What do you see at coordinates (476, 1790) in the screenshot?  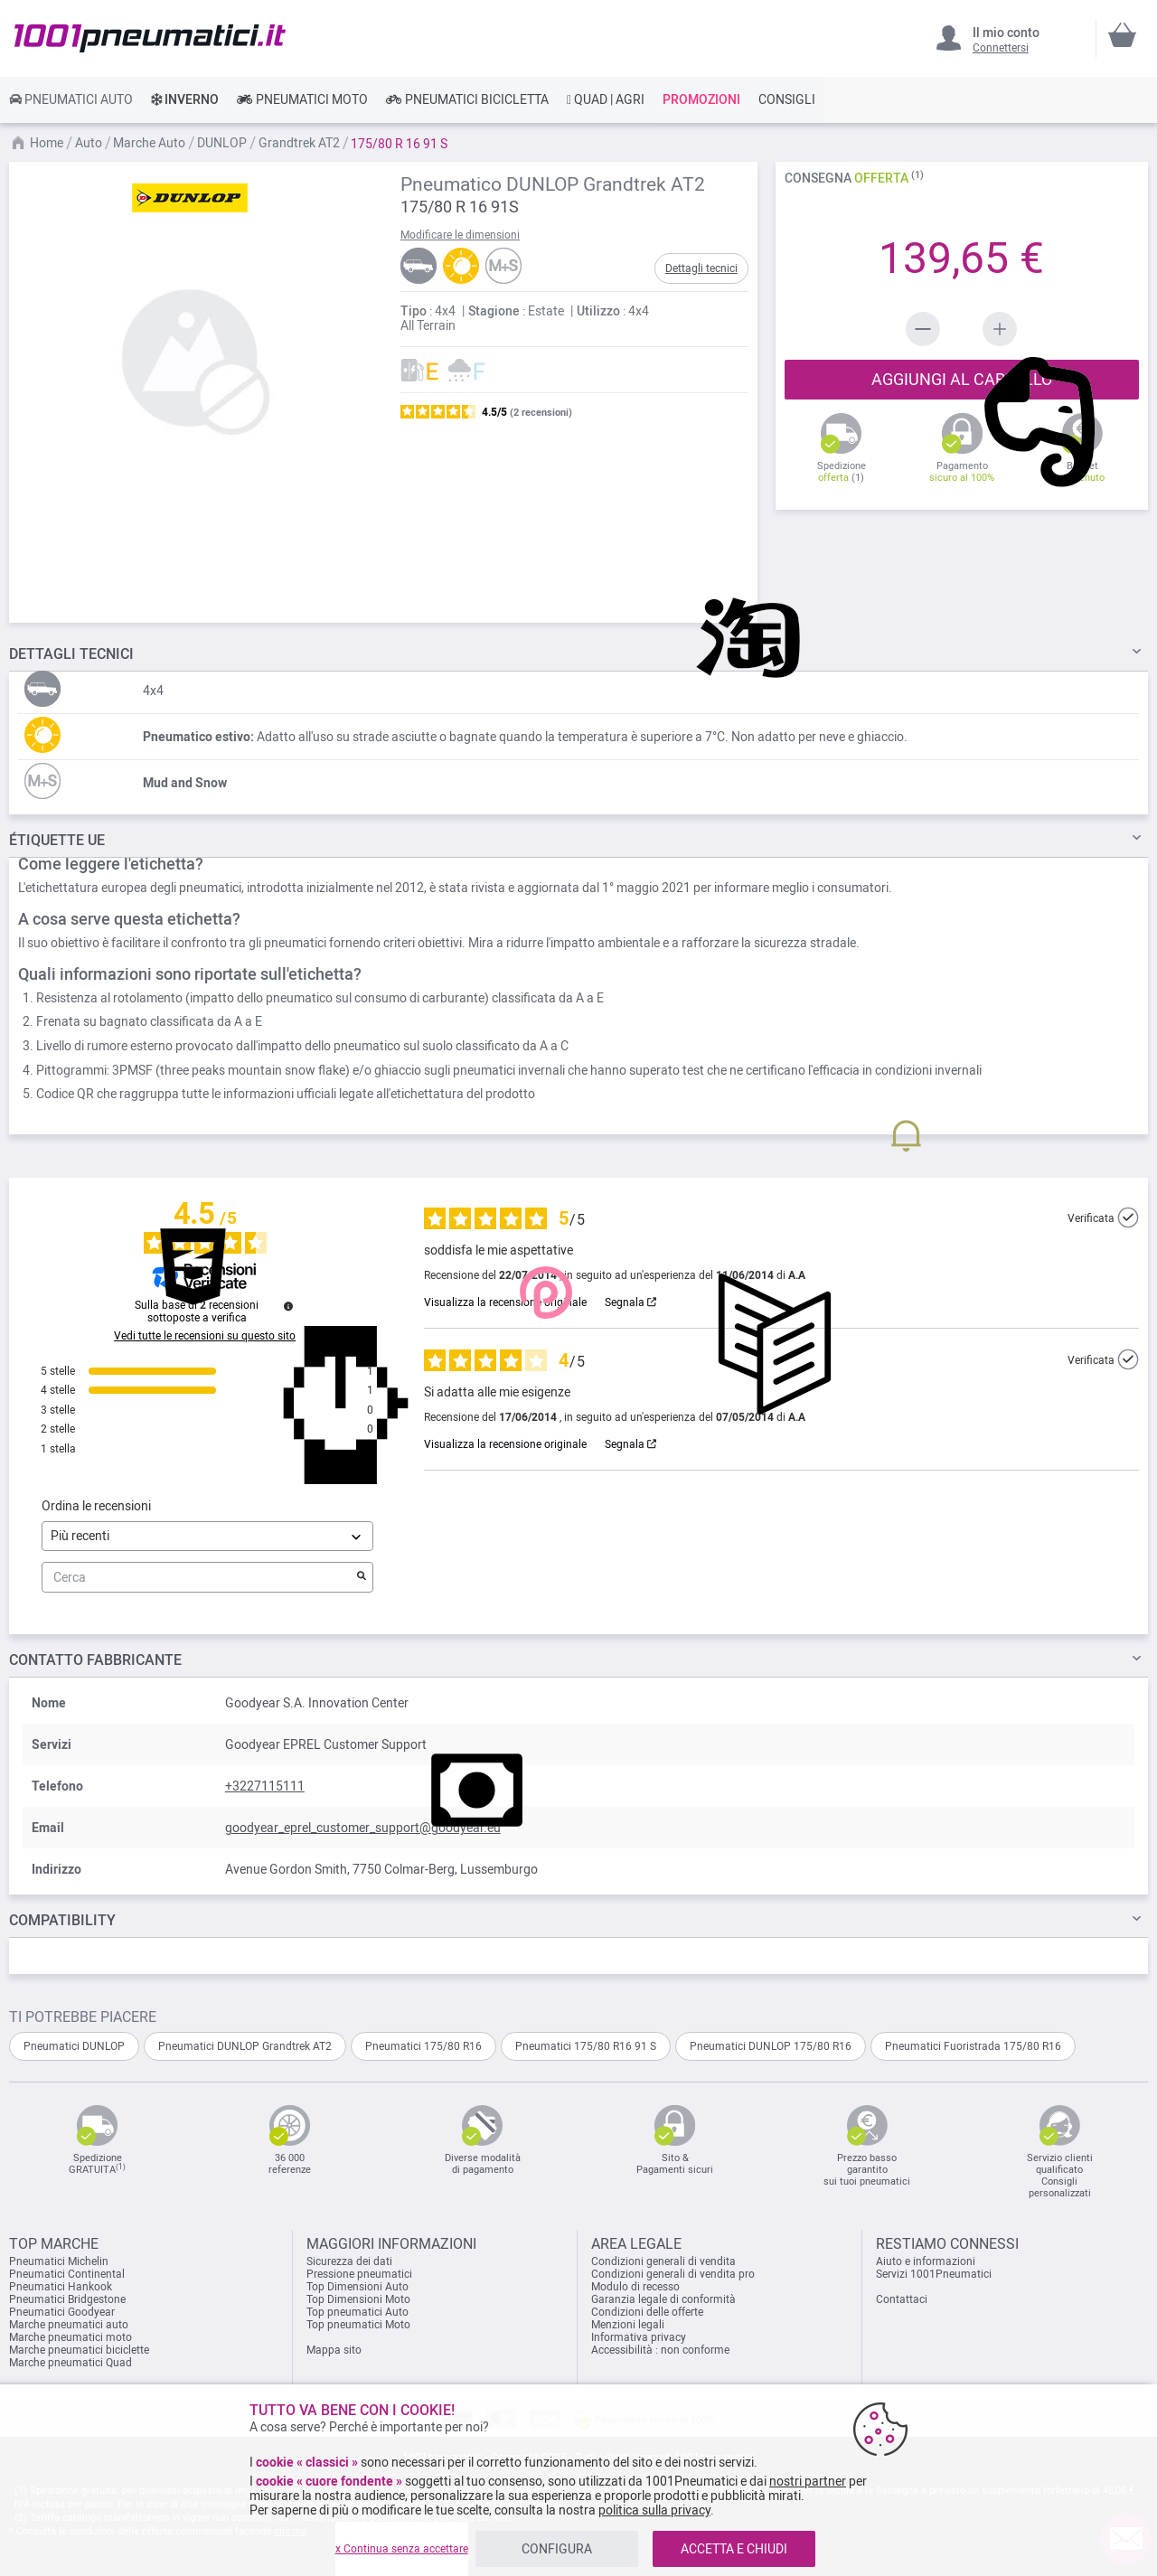 I see `view cash or currency balance` at bounding box center [476, 1790].